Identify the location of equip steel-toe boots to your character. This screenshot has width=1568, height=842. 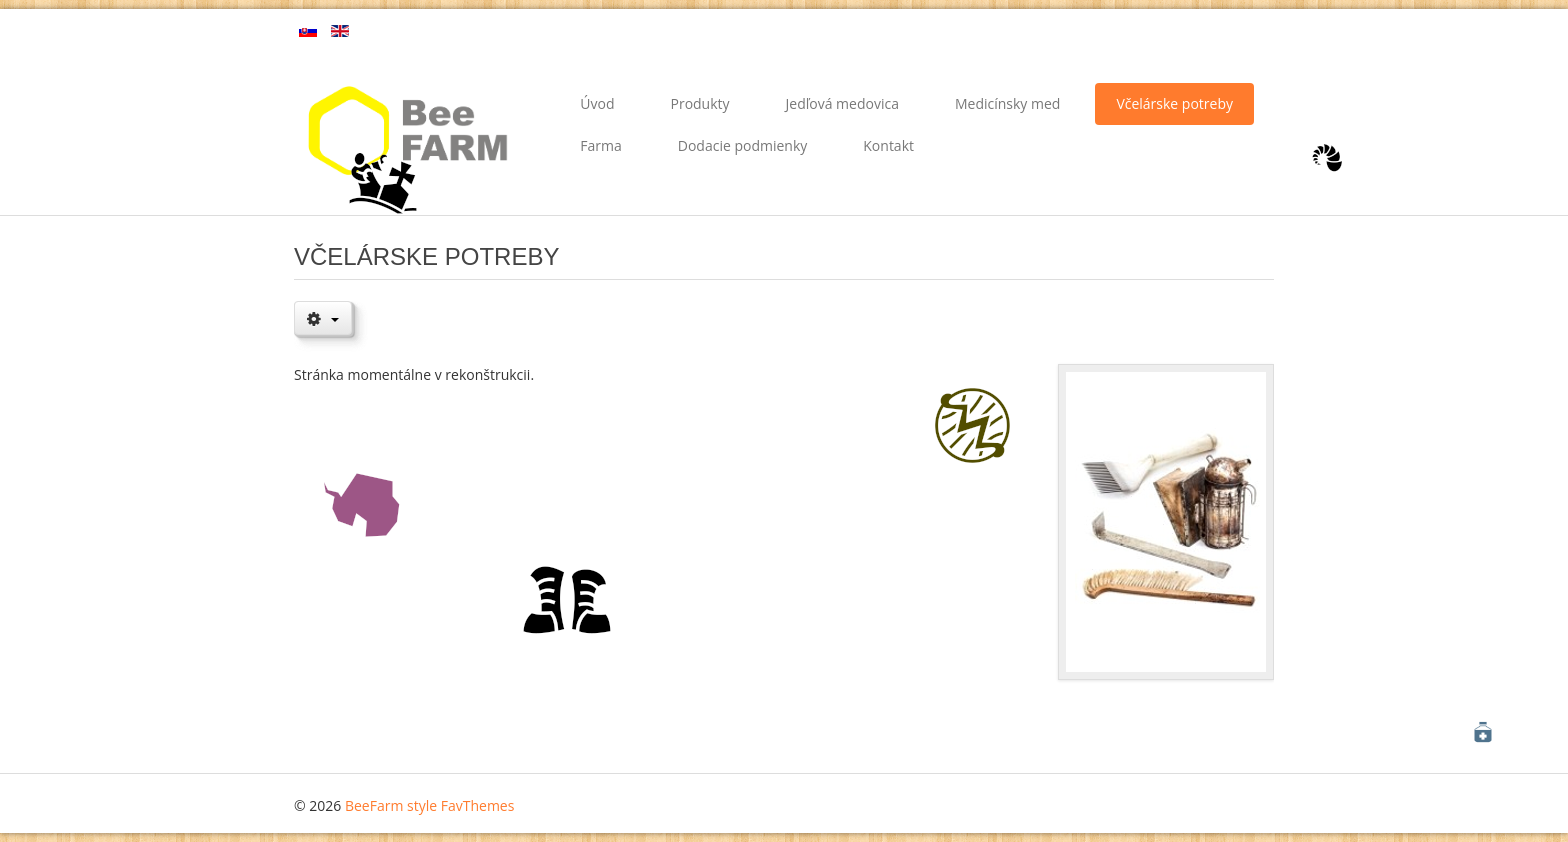
(567, 599).